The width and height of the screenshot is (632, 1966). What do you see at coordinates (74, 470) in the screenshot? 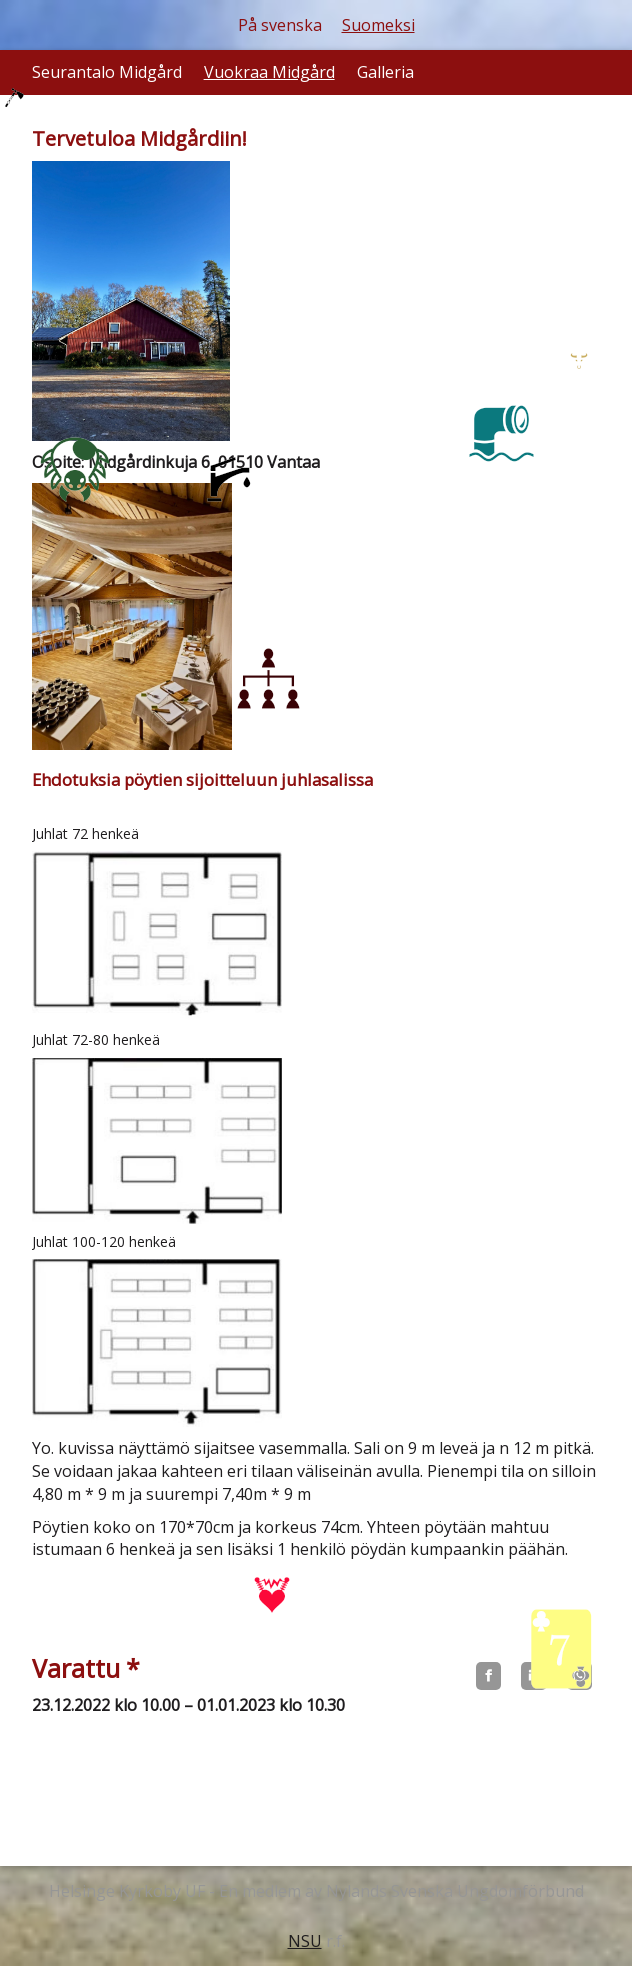
I see `indicates a tick or mite creature in a game context` at bounding box center [74, 470].